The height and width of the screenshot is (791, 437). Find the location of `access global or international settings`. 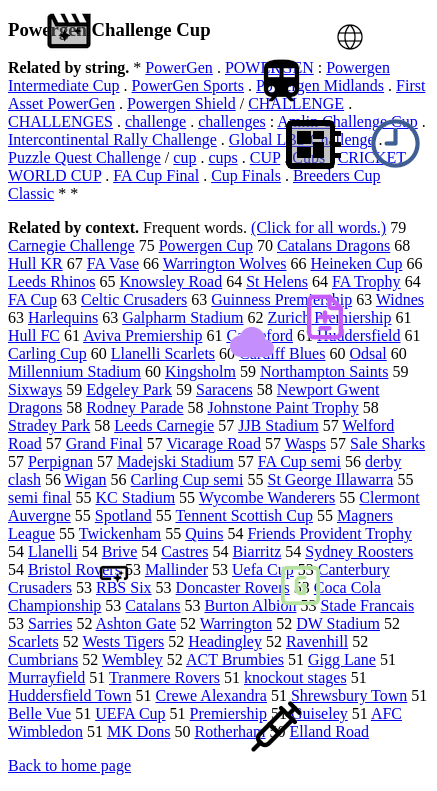

access global or international settings is located at coordinates (350, 37).